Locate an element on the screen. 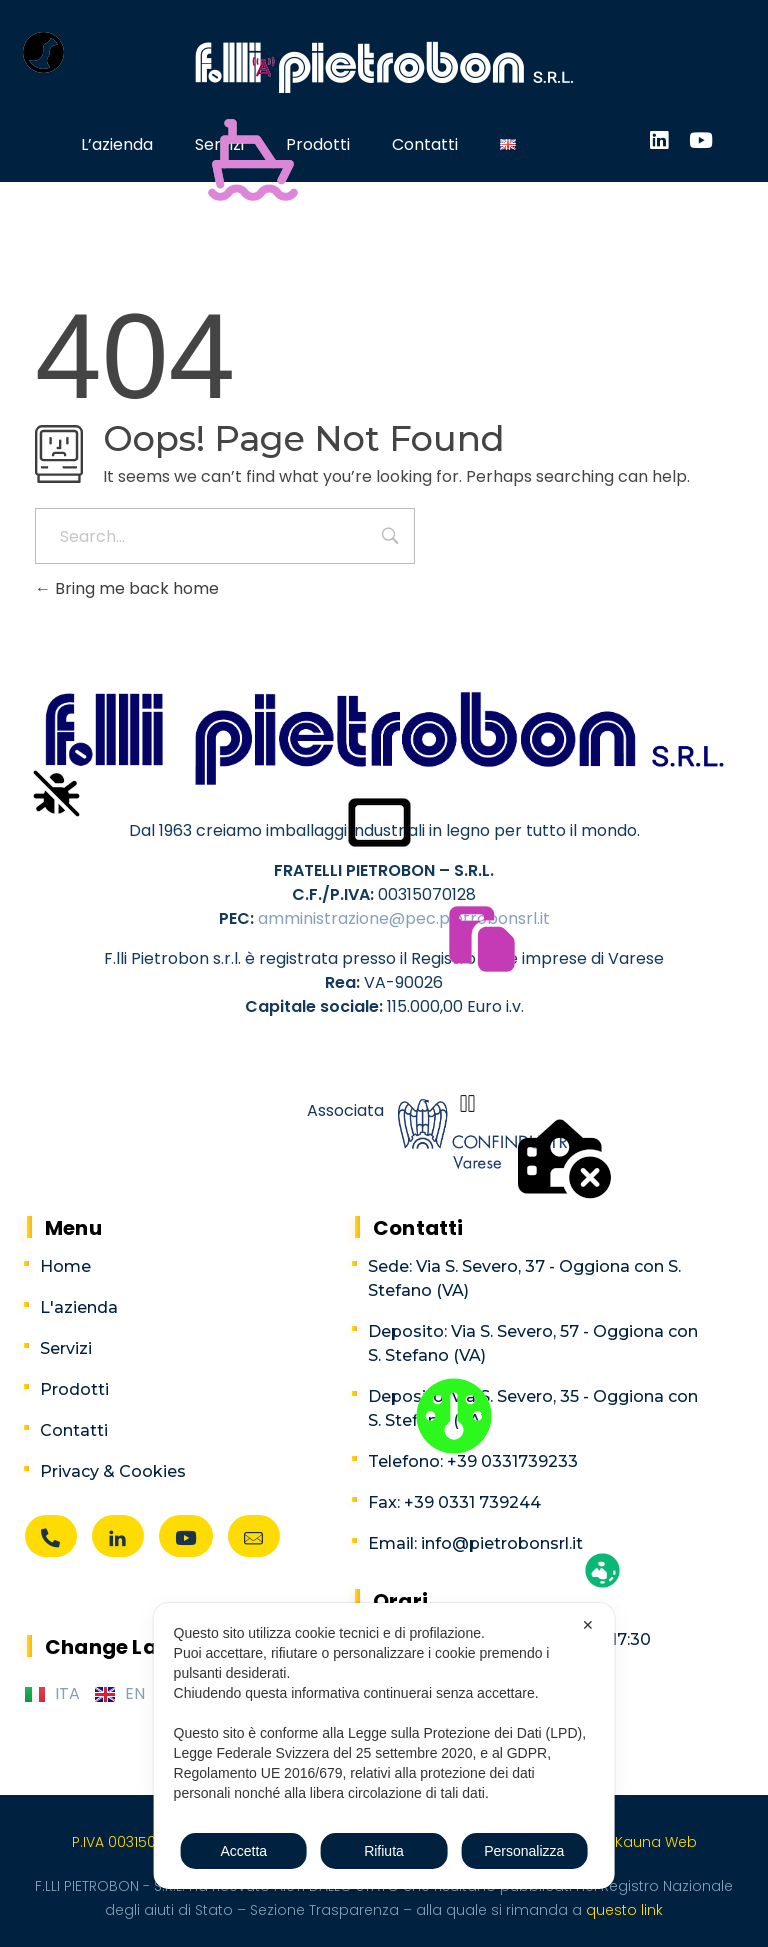  crop image to 5:4 aspect ratio is located at coordinates (379, 822).